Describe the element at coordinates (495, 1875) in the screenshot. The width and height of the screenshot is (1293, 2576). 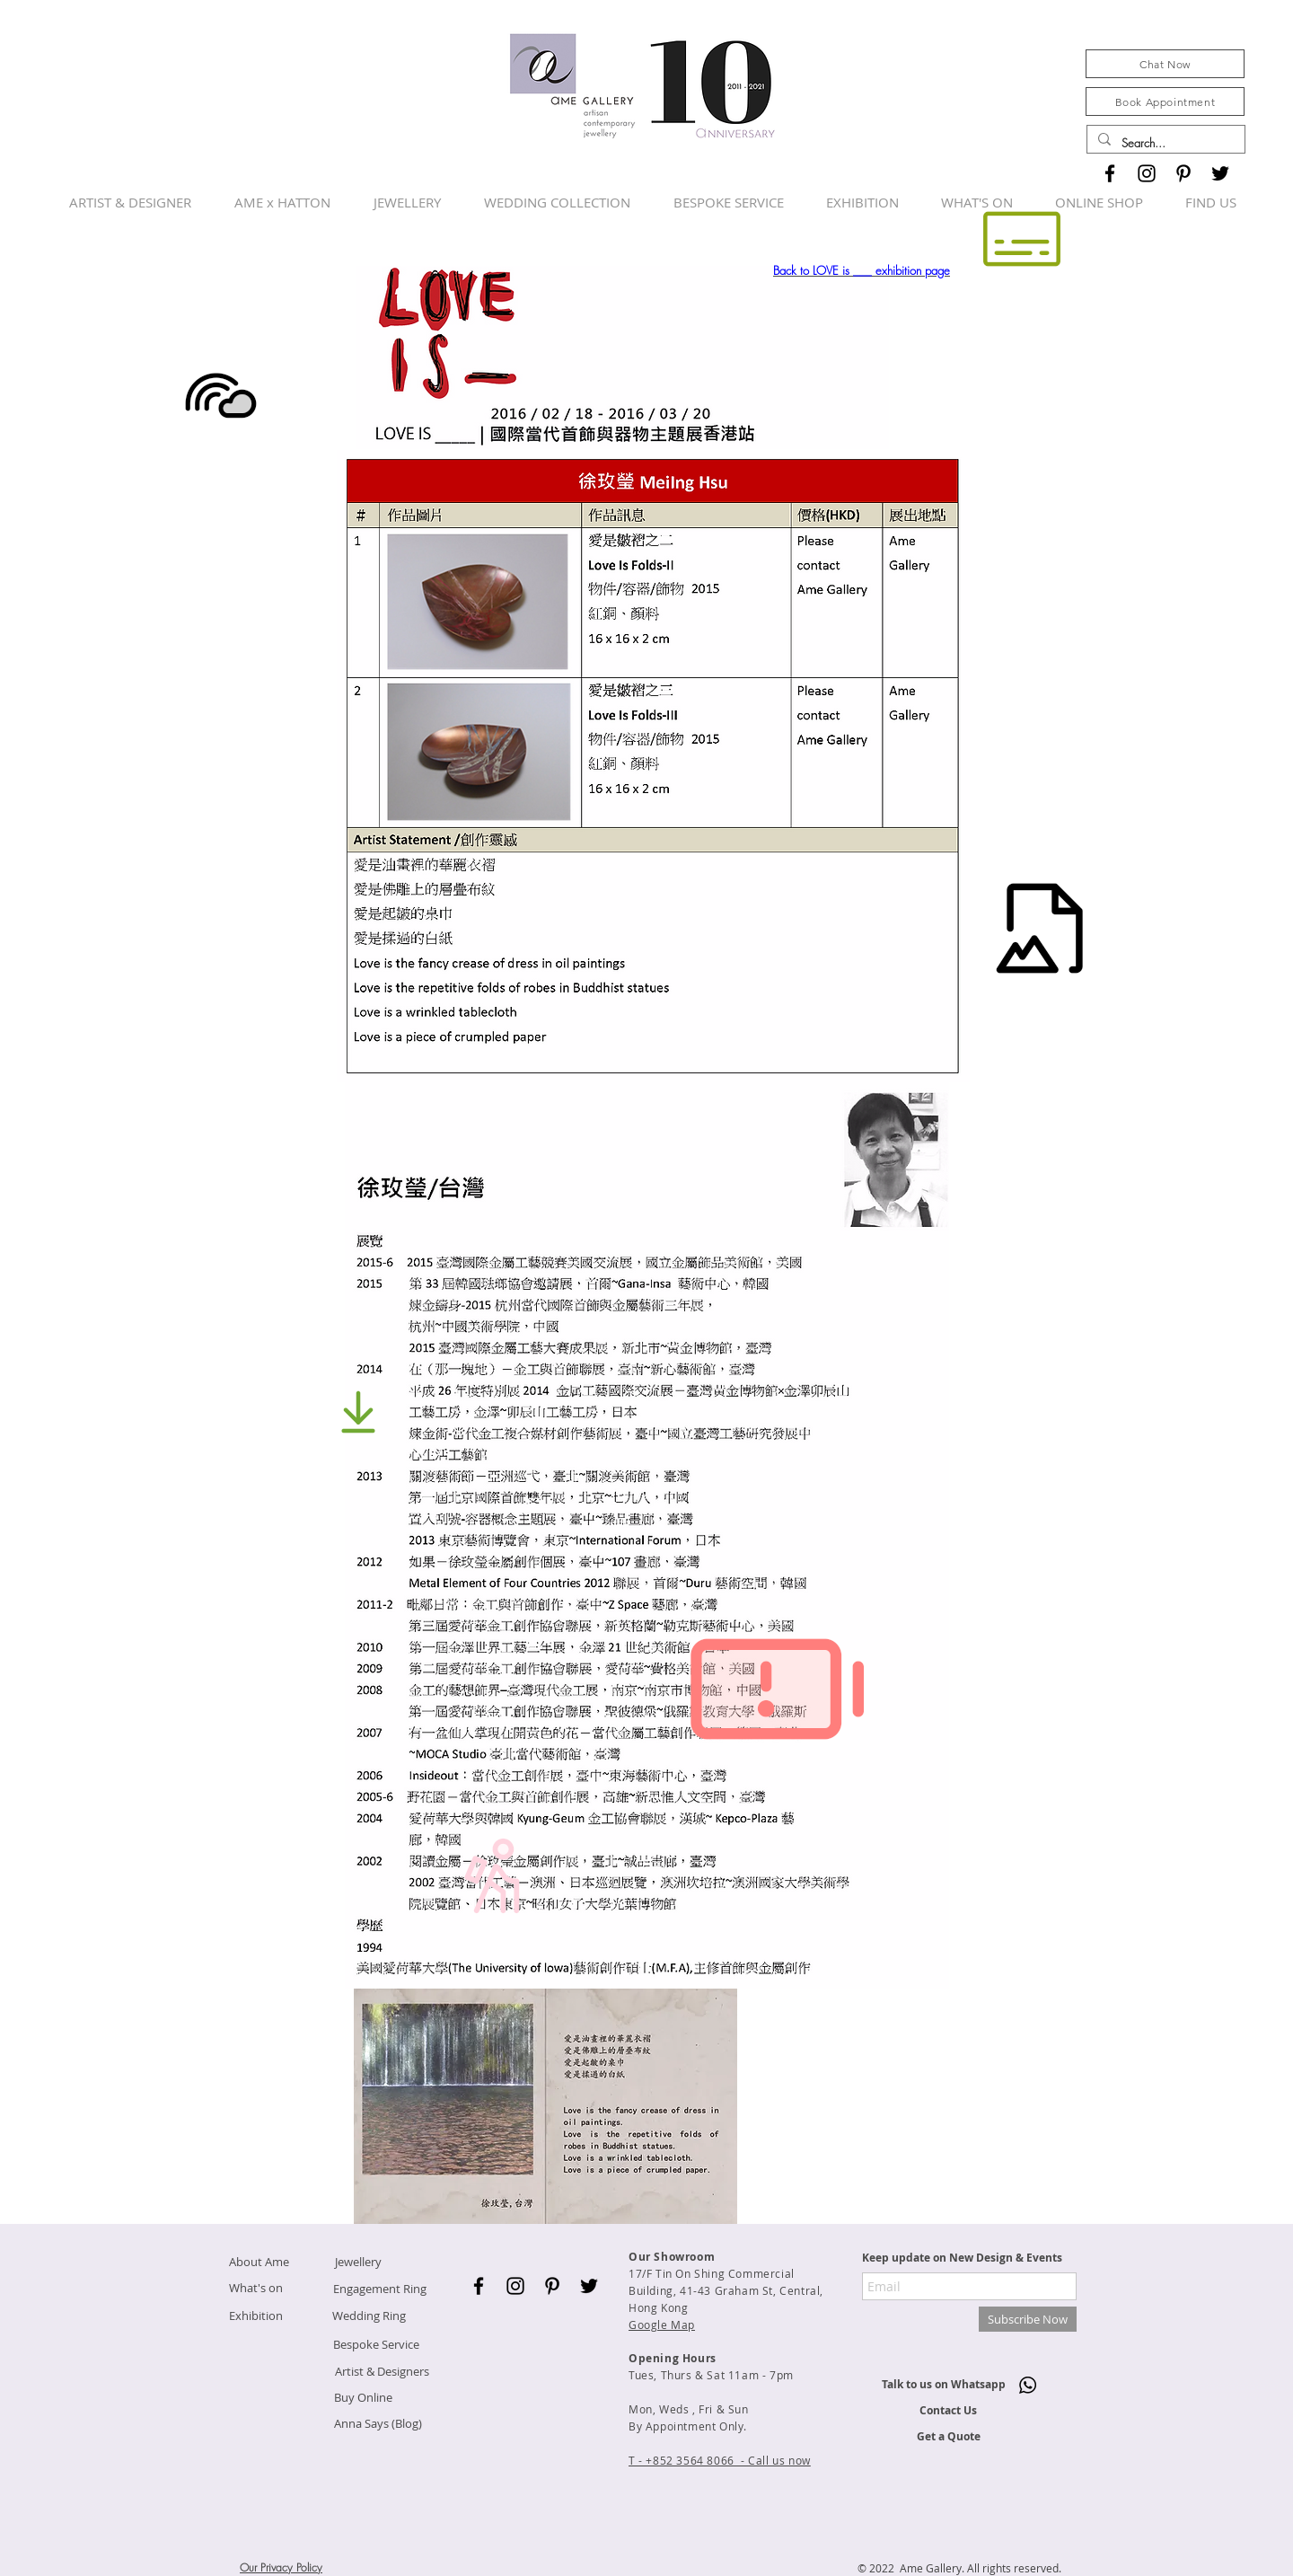
I see `access hiking trails or outdoor activities` at that location.